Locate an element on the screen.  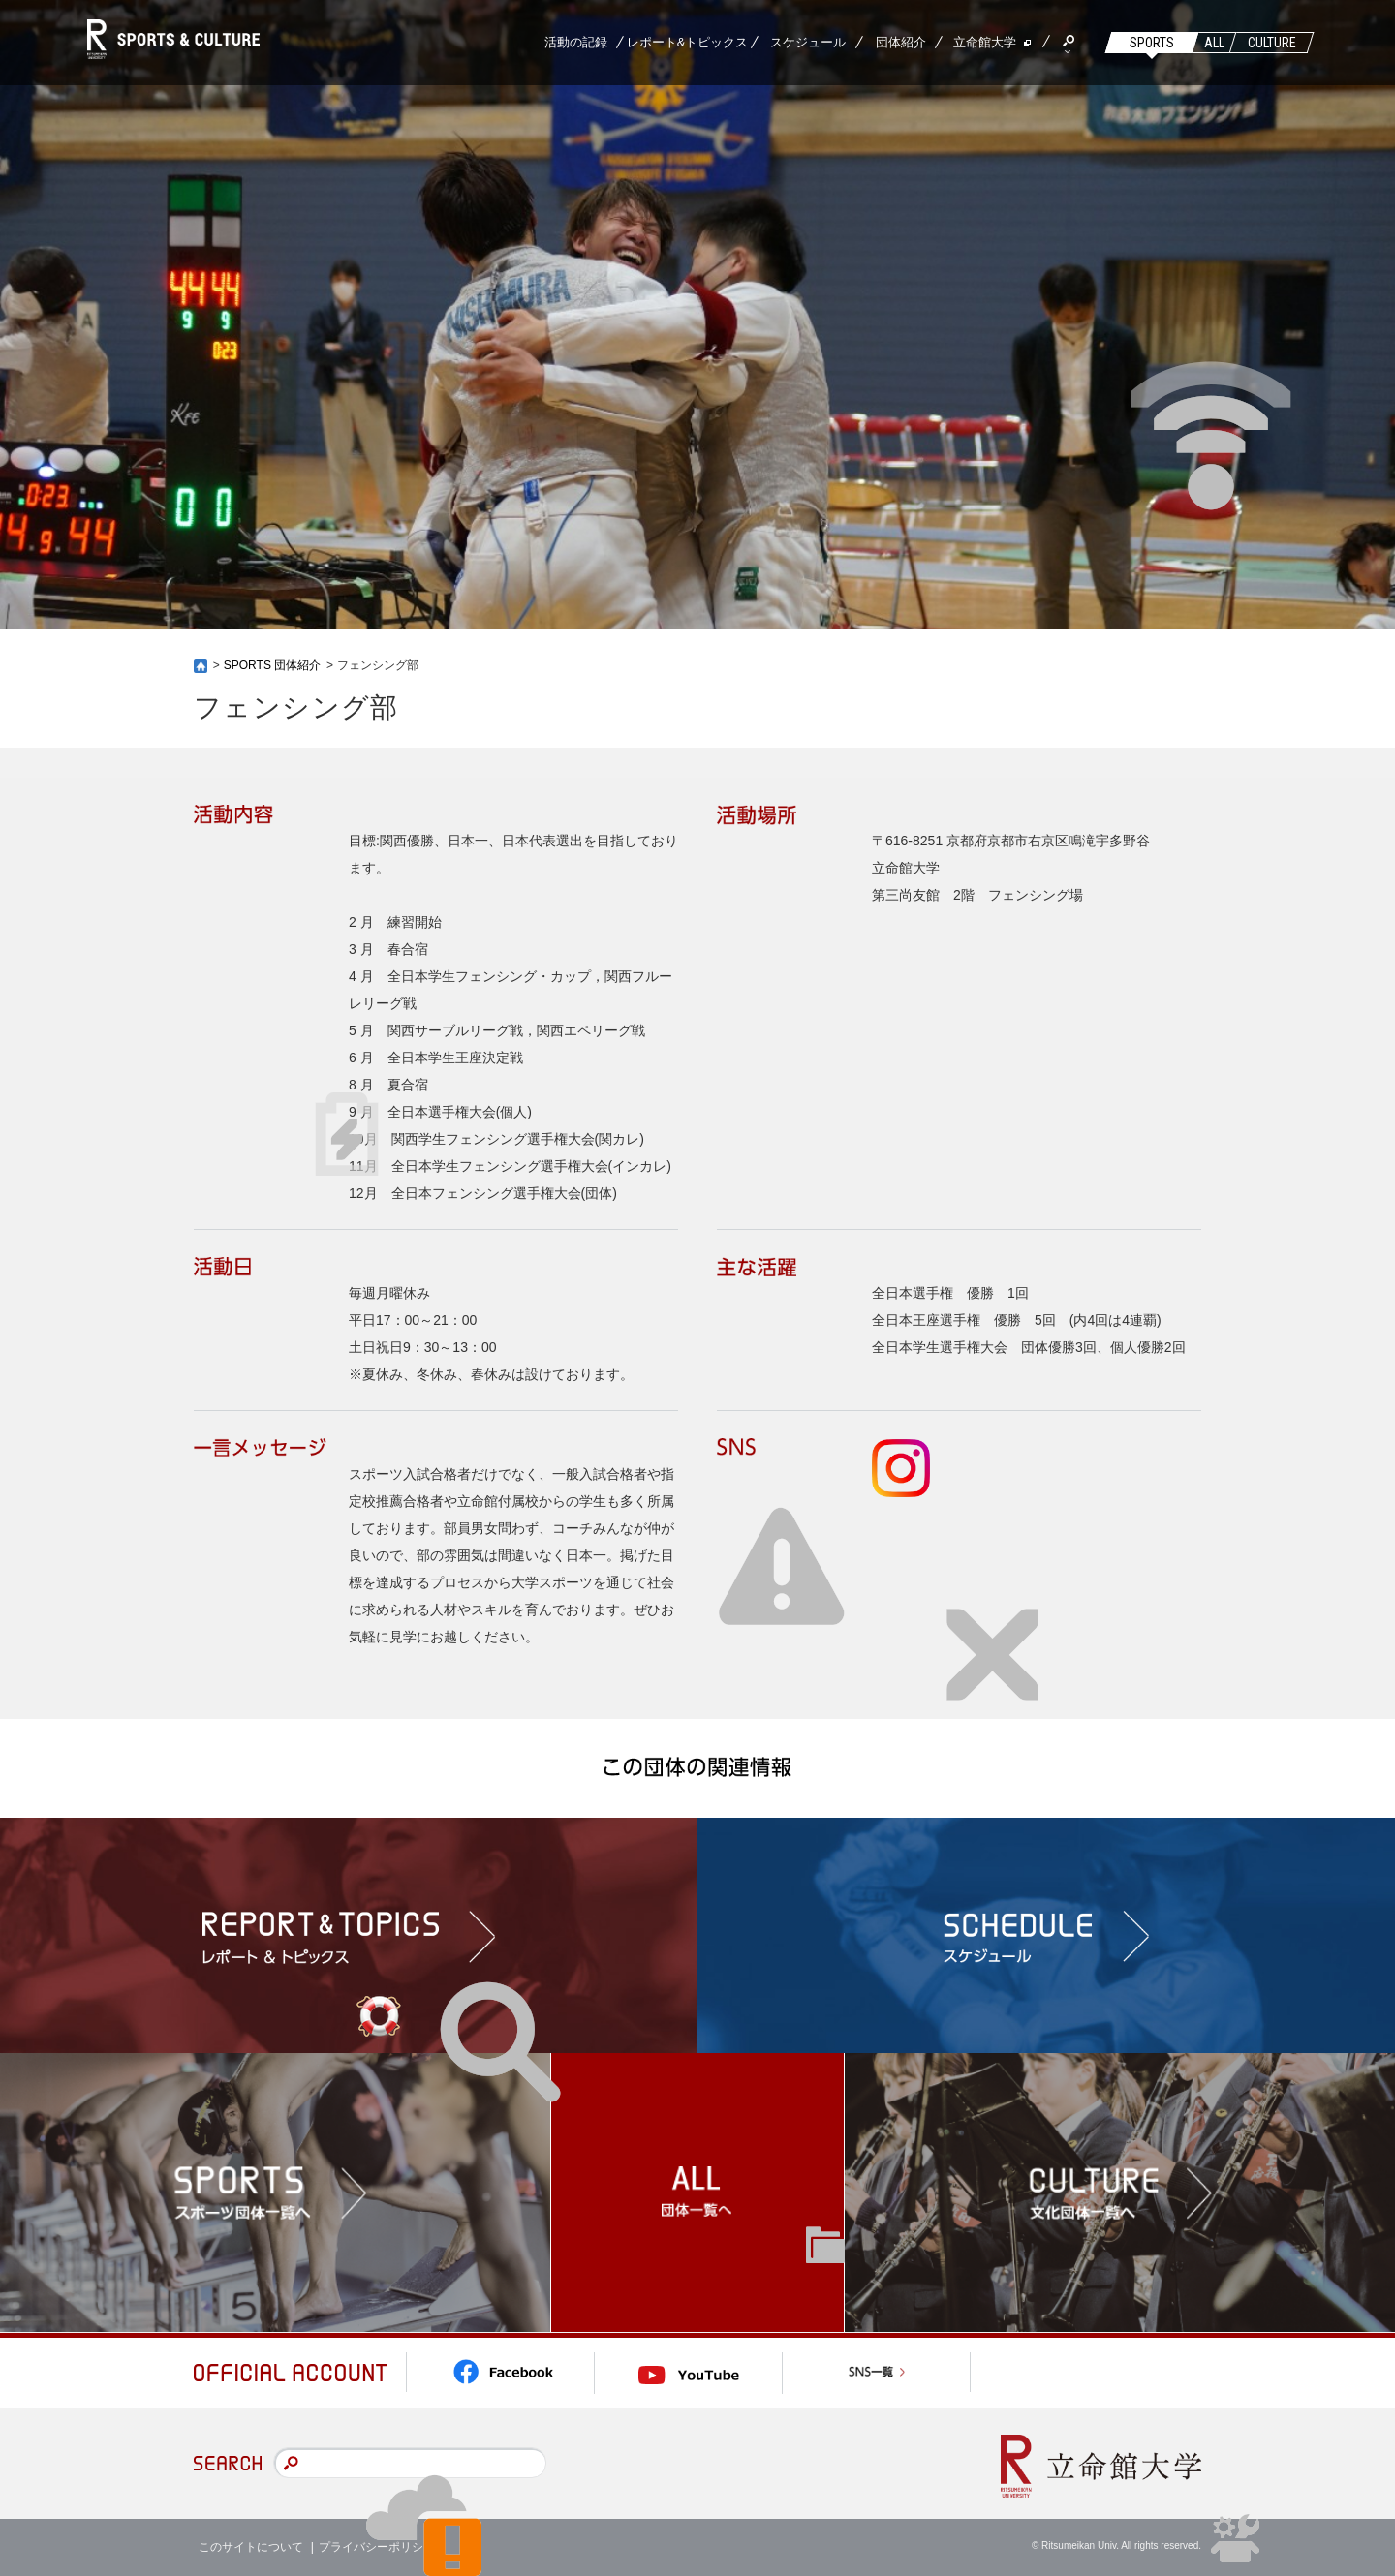
close the current window is located at coordinates (992, 1654).